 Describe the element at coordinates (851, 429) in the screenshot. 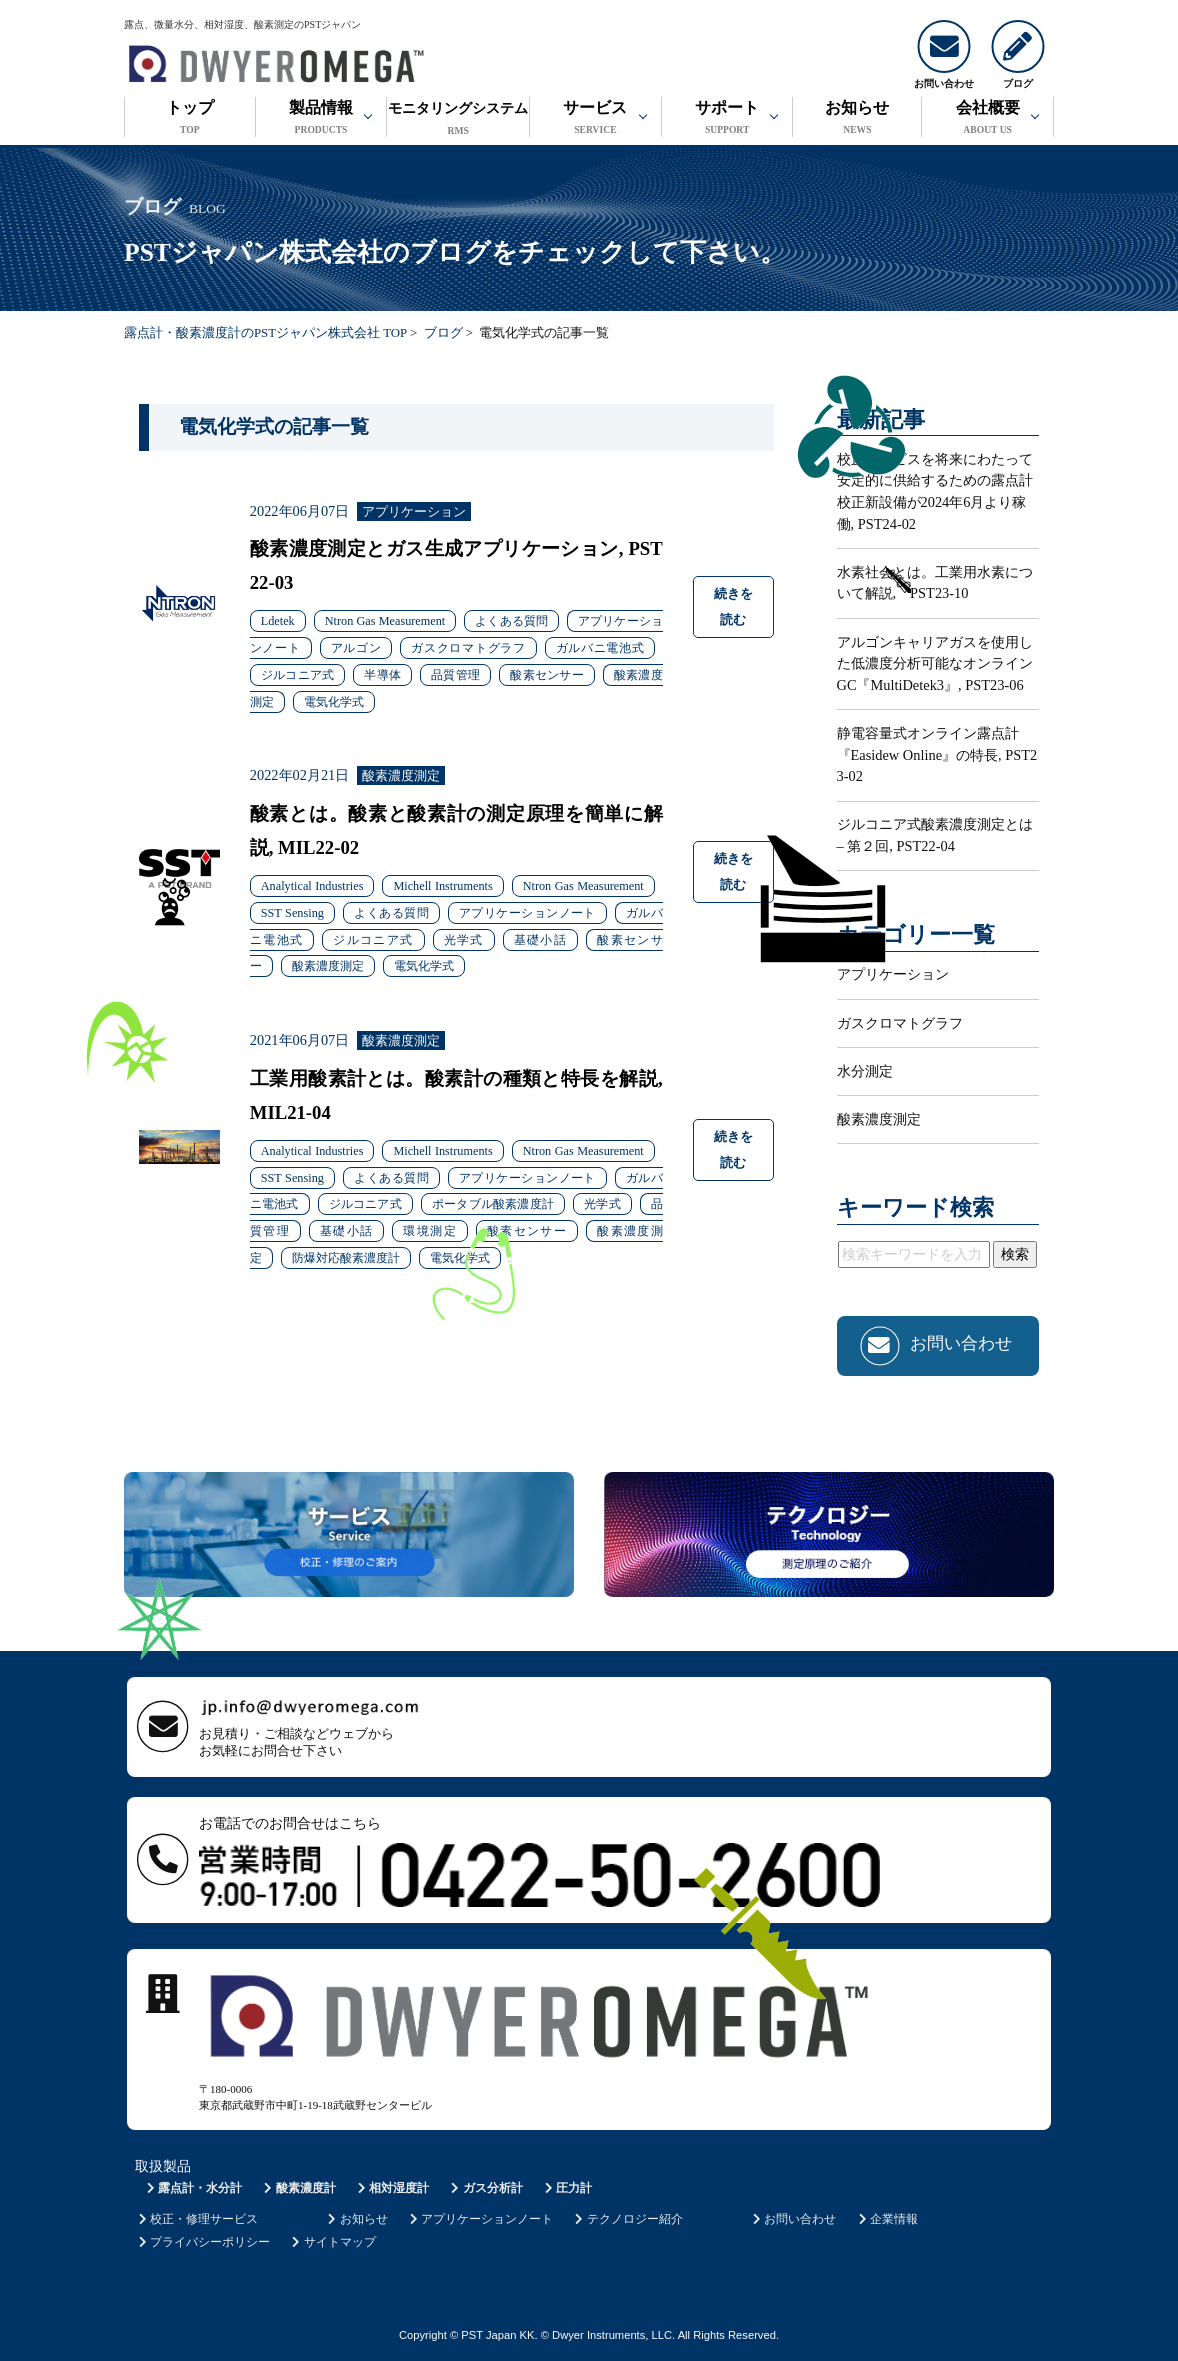

I see `collect or view shell items in game inventory` at that location.